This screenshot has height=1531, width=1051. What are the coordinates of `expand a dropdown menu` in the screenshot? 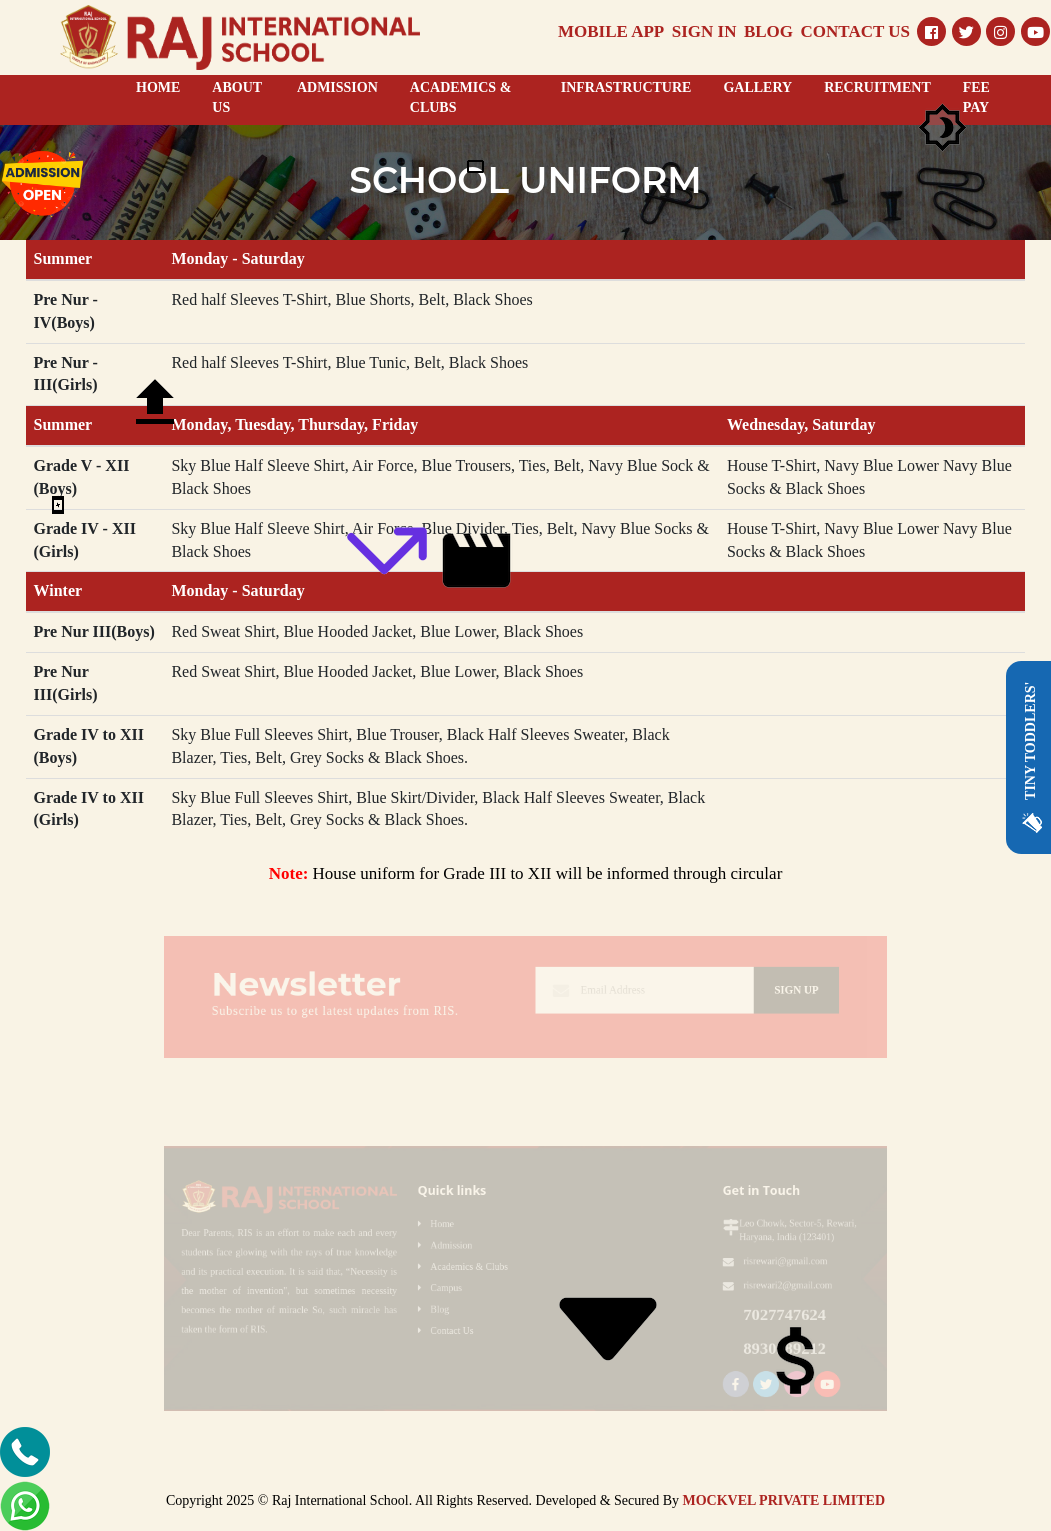 It's located at (608, 1329).